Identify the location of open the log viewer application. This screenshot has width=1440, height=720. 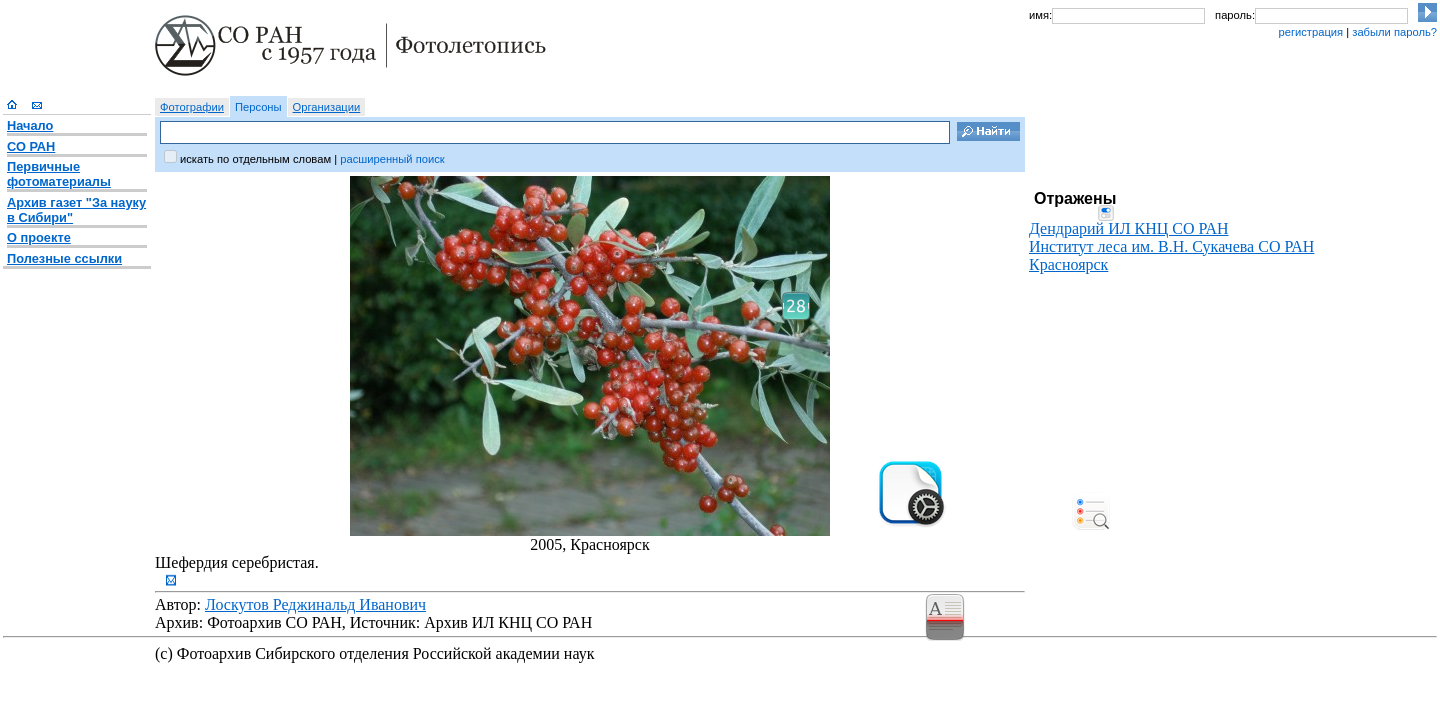
(1091, 511).